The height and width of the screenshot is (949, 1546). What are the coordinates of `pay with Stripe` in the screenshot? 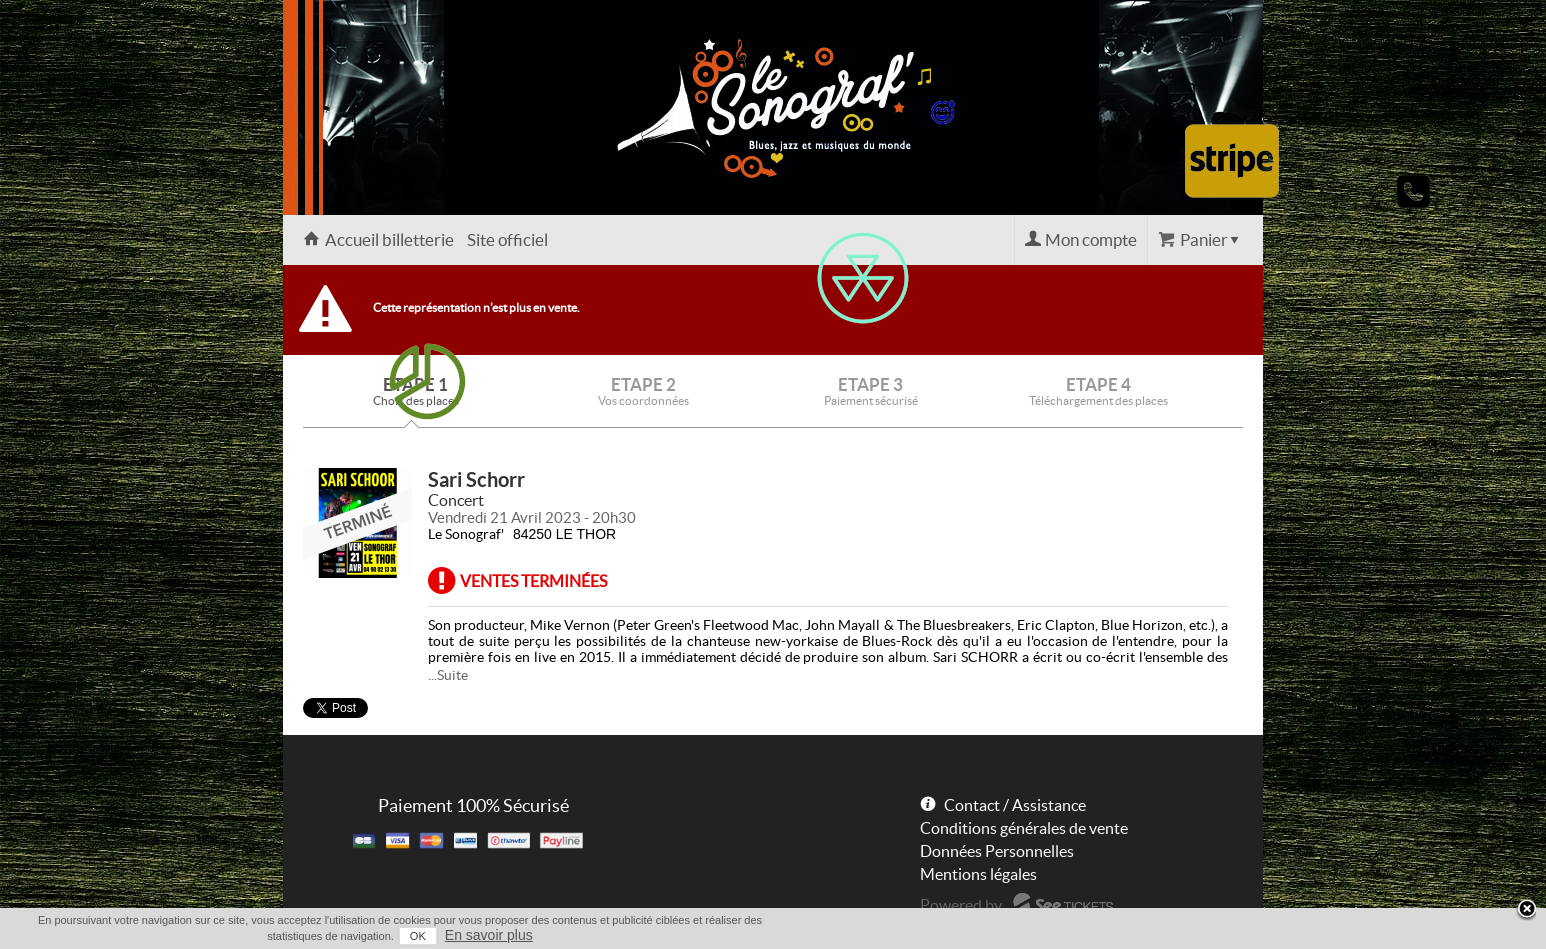 It's located at (1232, 161).